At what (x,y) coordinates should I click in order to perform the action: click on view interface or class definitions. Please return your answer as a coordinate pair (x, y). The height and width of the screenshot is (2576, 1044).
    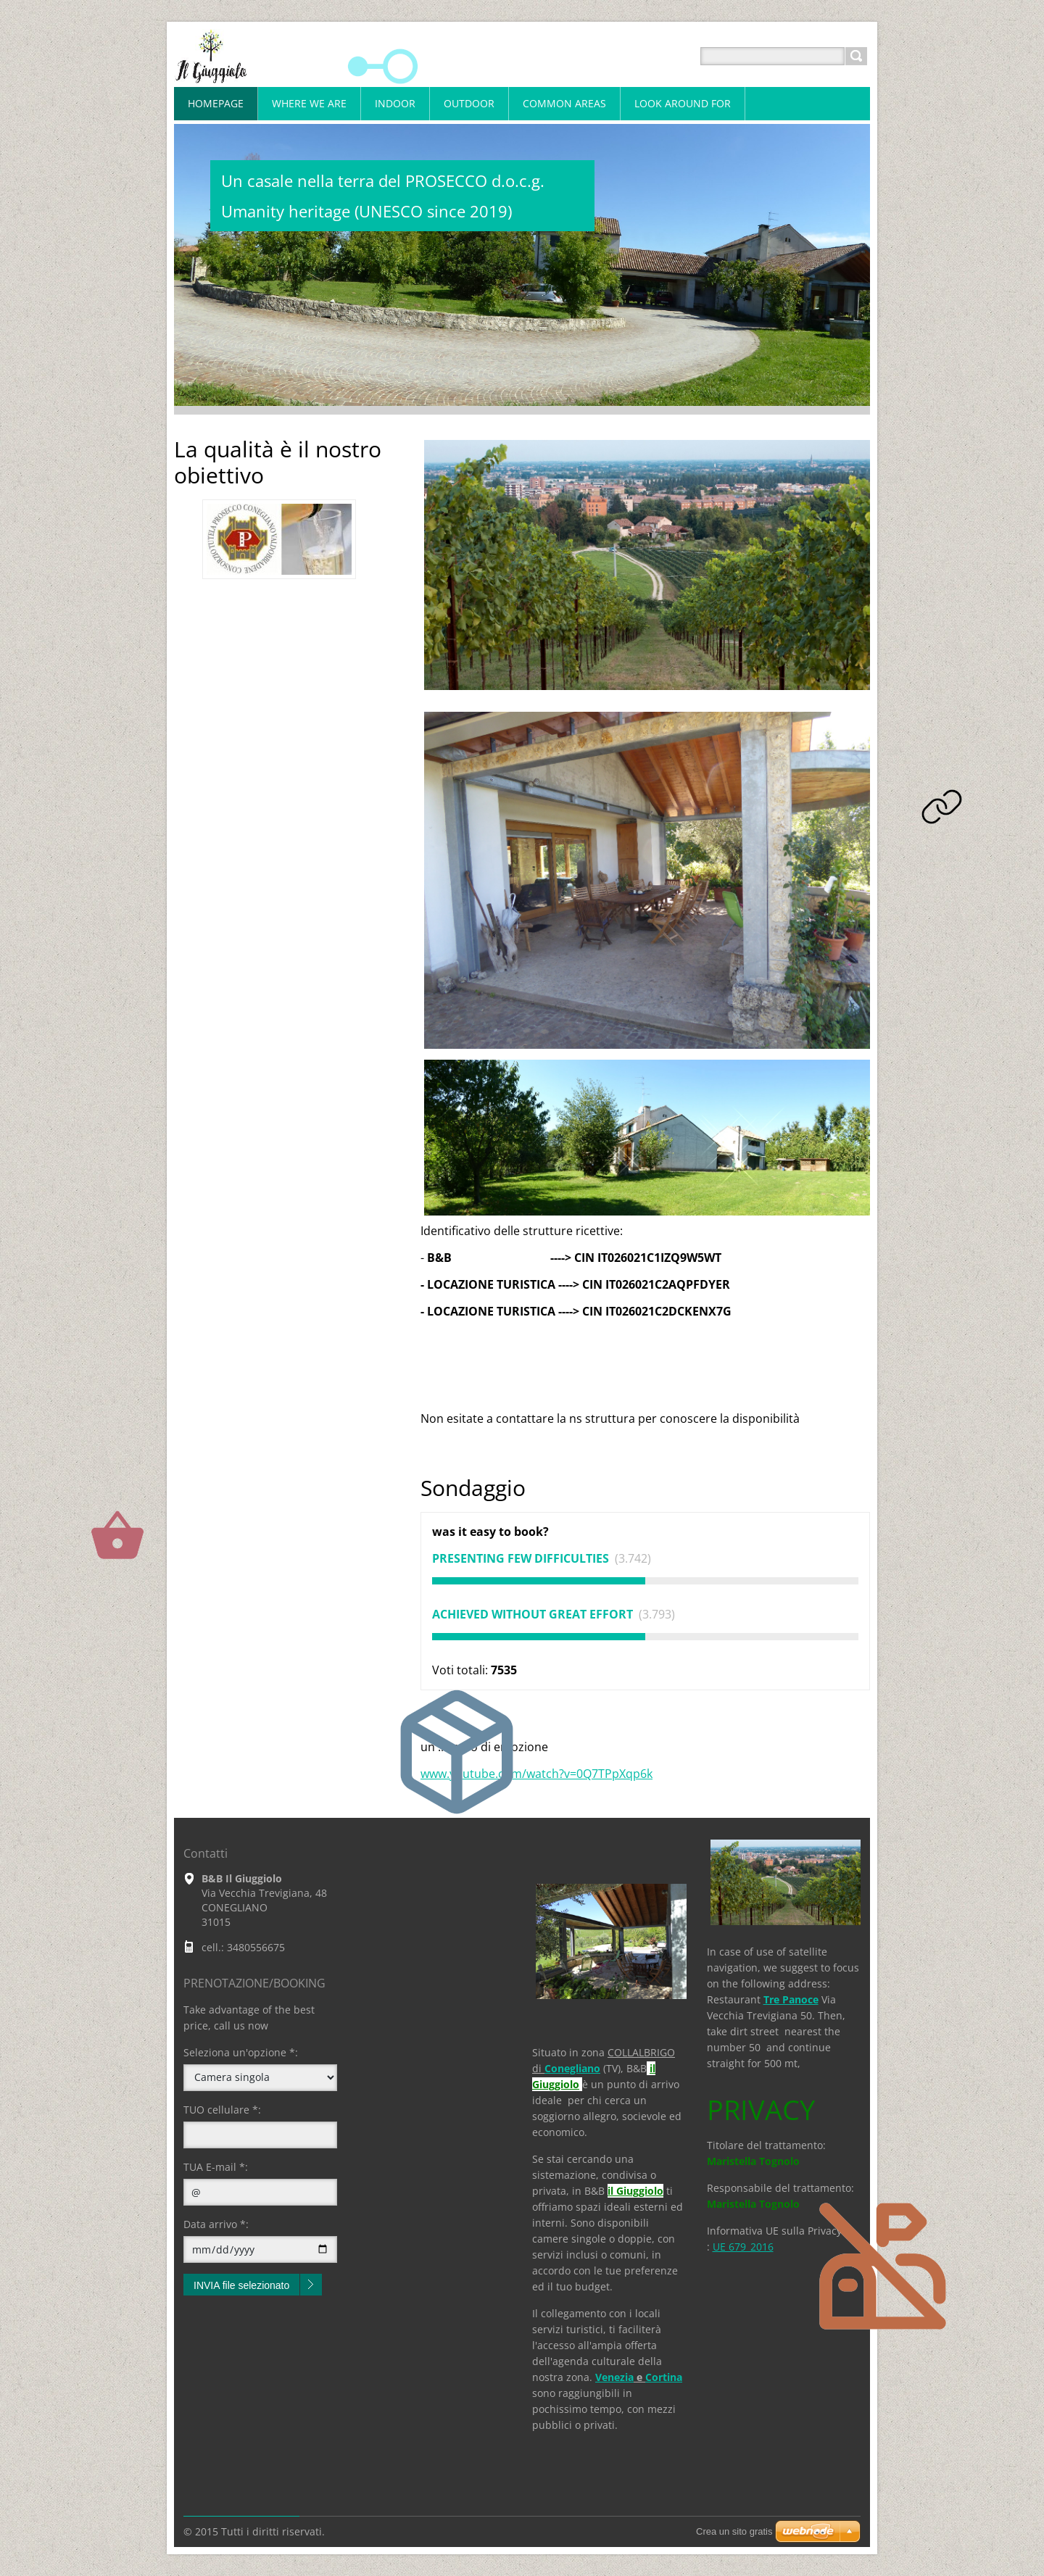
    Looking at the image, I should click on (383, 69).